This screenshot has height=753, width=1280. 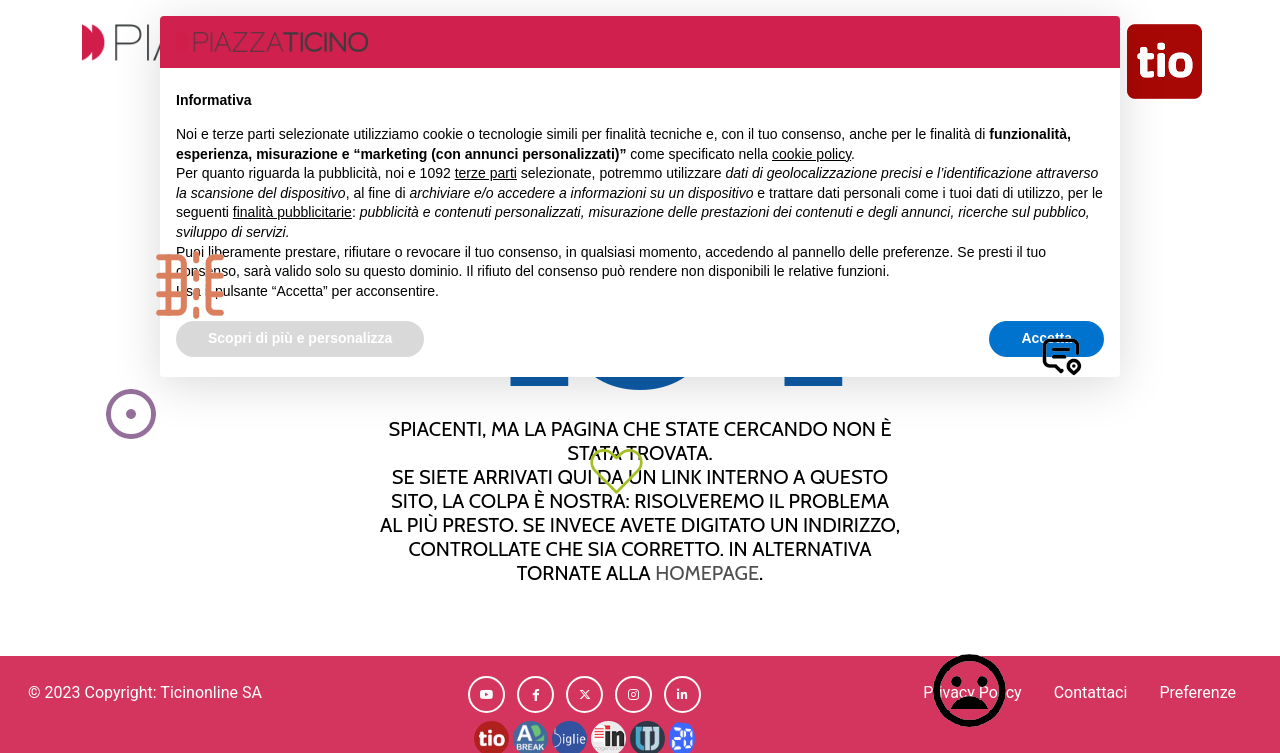 What do you see at coordinates (190, 285) in the screenshot?
I see `split table into separate columns` at bounding box center [190, 285].